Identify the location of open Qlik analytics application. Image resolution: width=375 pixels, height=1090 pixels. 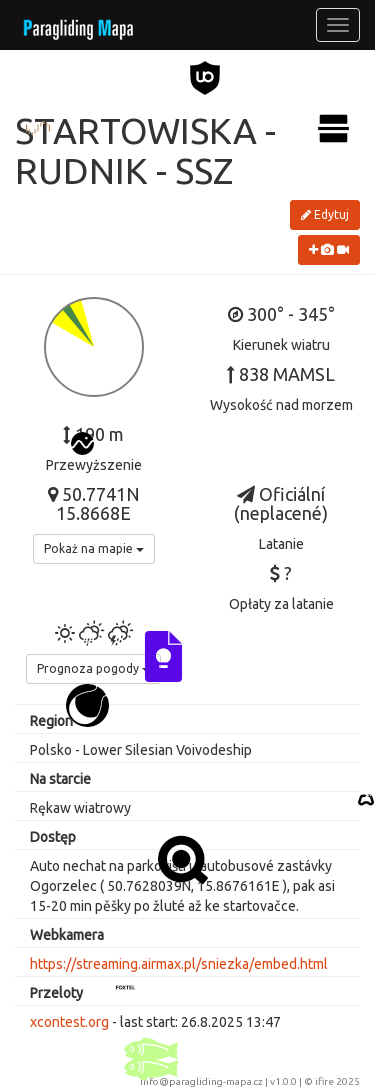
(183, 860).